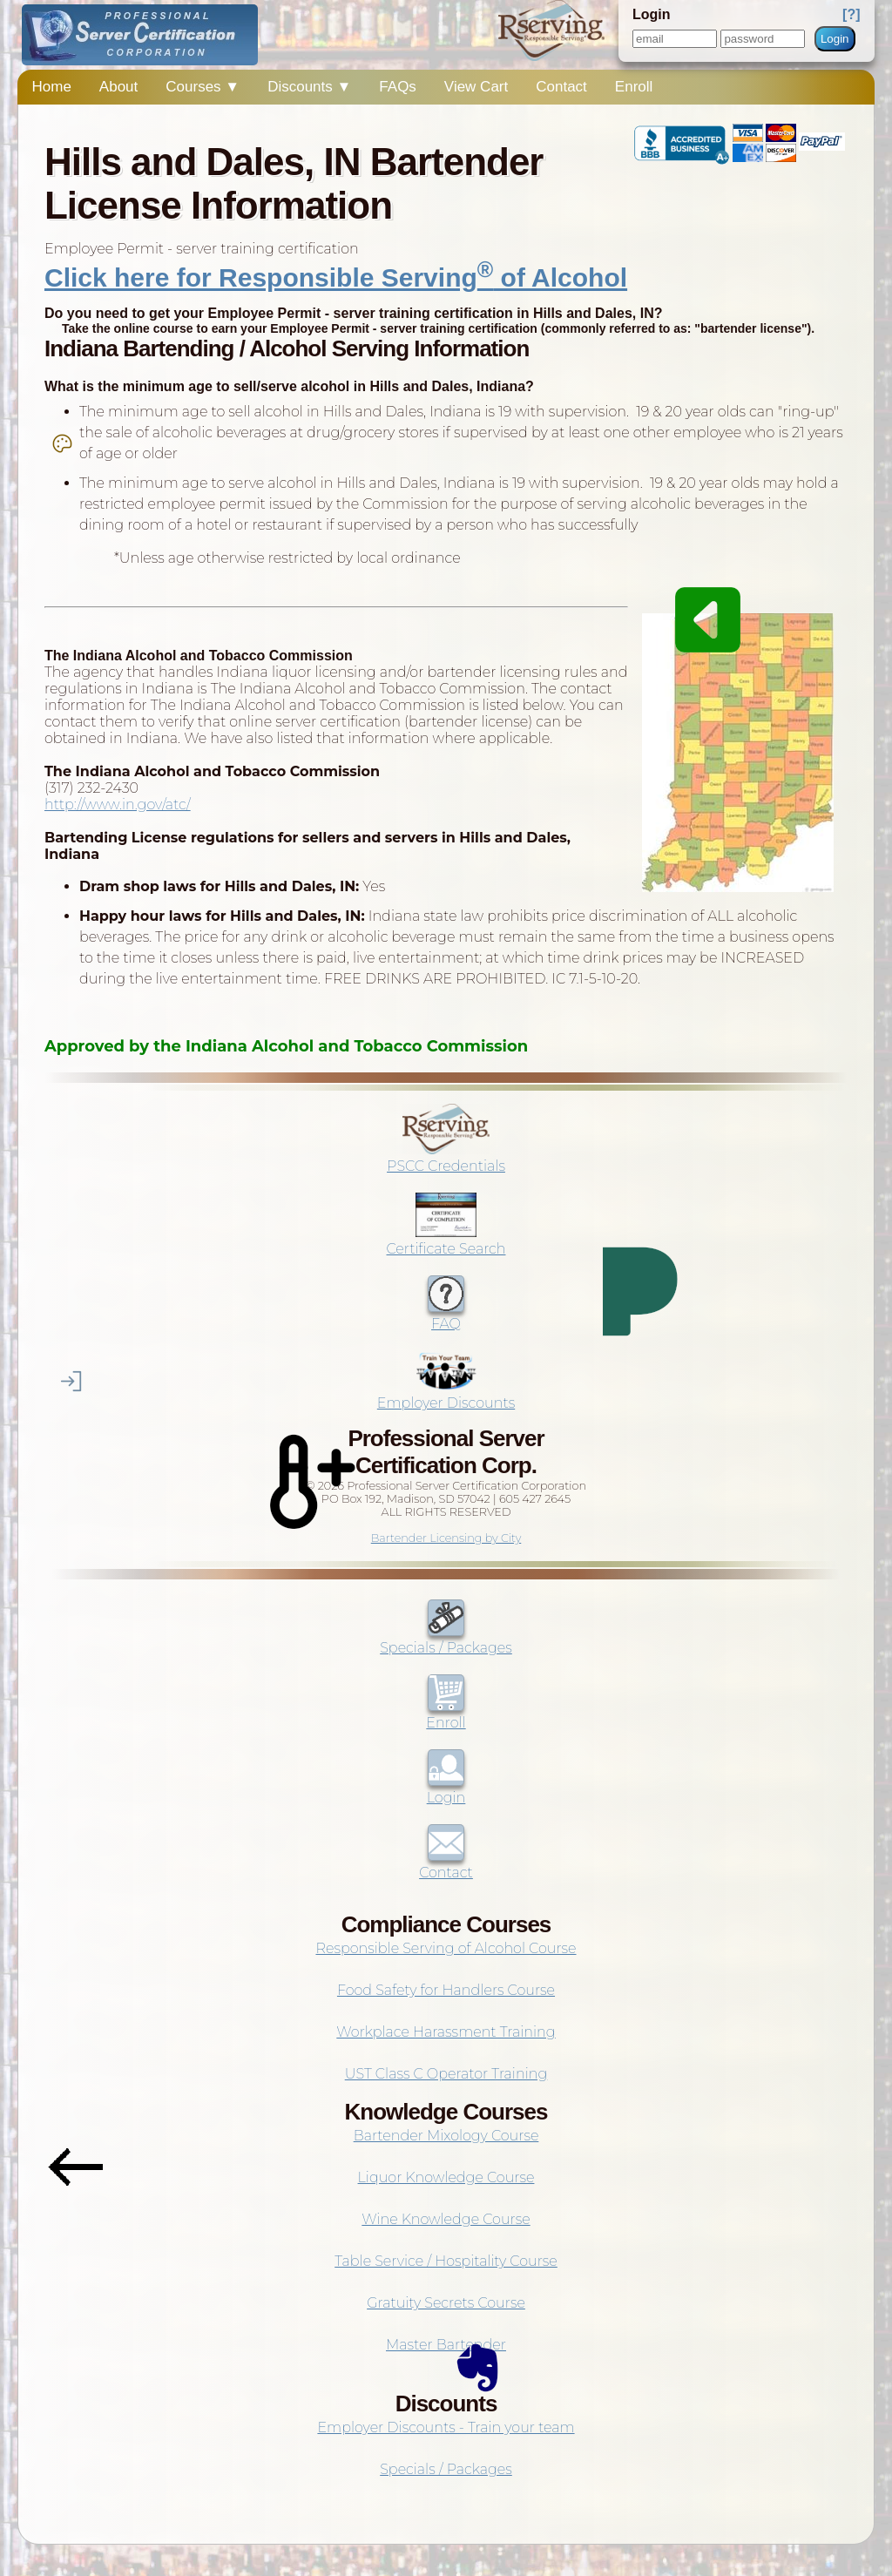 Image resolution: width=892 pixels, height=2576 pixels. Describe the element at coordinates (707, 619) in the screenshot. I see `navigate to the previous item or screen` at that location.